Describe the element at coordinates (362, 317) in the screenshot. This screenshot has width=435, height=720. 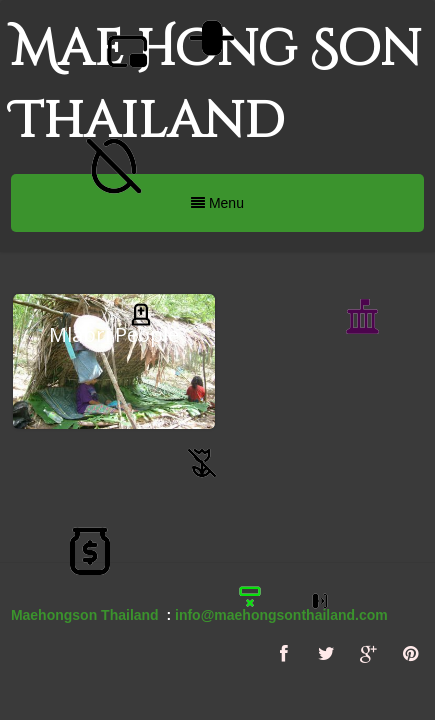
I see `view government or civic locations` at that location.